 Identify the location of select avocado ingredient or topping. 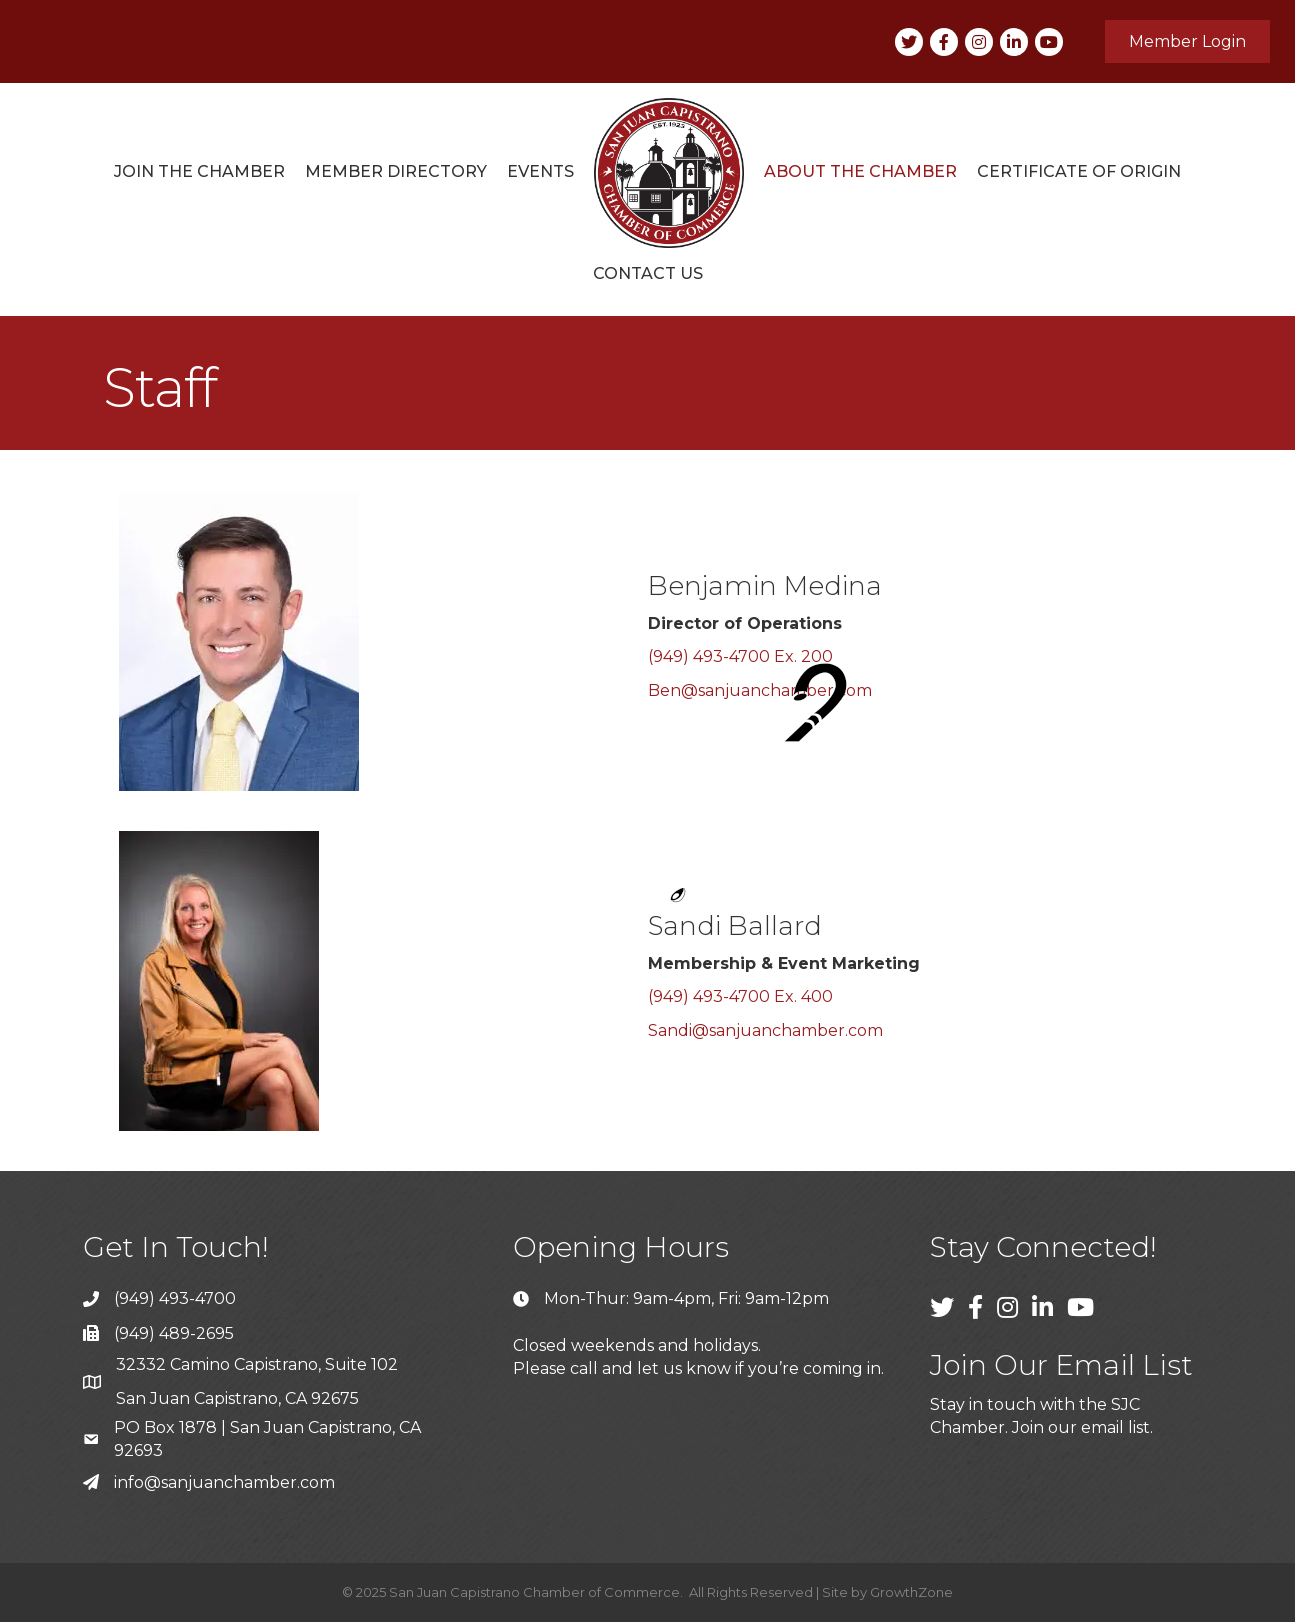
(678, 895).